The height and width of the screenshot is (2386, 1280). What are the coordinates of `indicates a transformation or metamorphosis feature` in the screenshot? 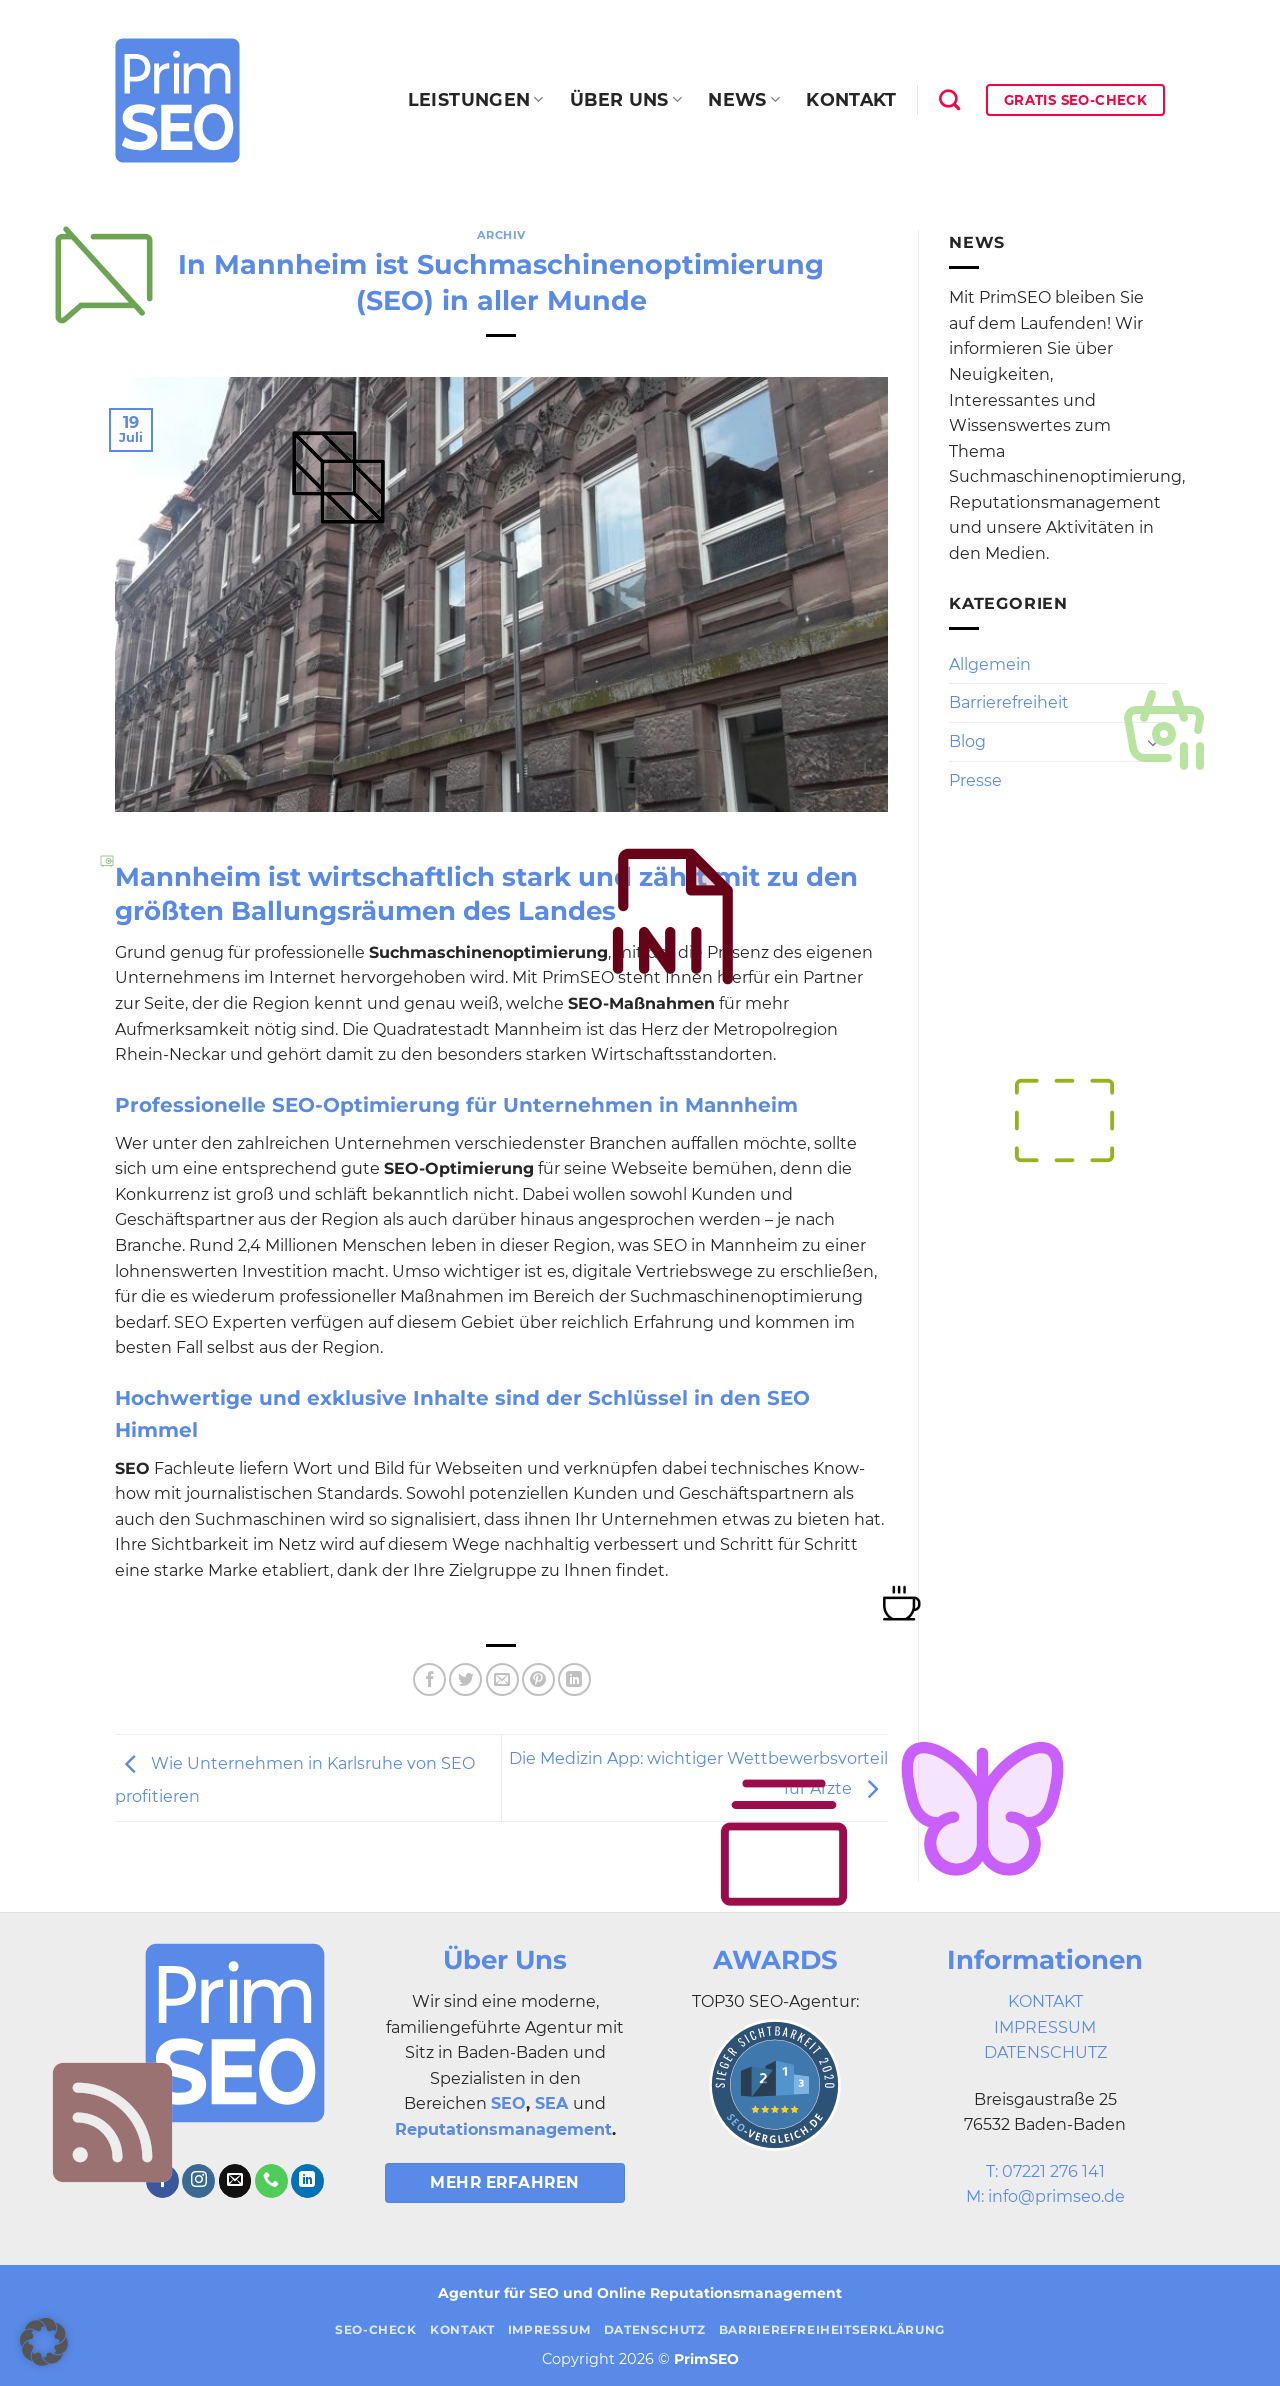 It's located at (982, 1805).